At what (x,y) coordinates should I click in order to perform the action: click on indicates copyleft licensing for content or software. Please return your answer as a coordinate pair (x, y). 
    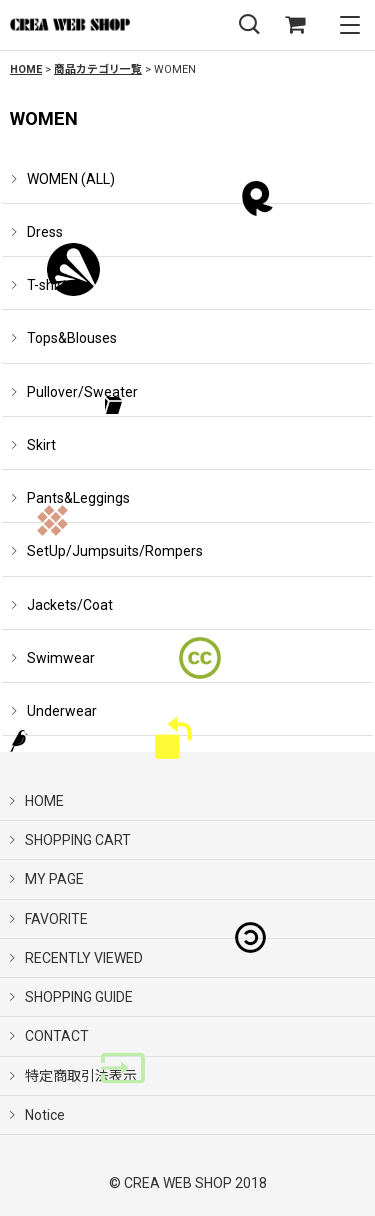
    Looking at the image, I should click on (250, 937).